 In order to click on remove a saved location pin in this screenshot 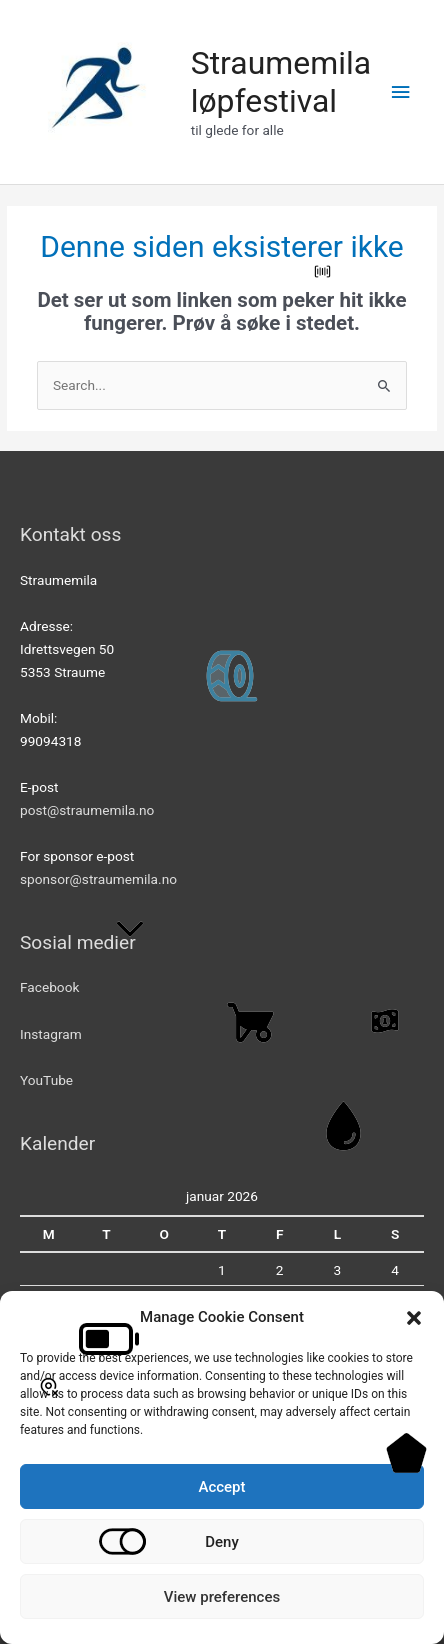, I will do `click(48, 1386)`.